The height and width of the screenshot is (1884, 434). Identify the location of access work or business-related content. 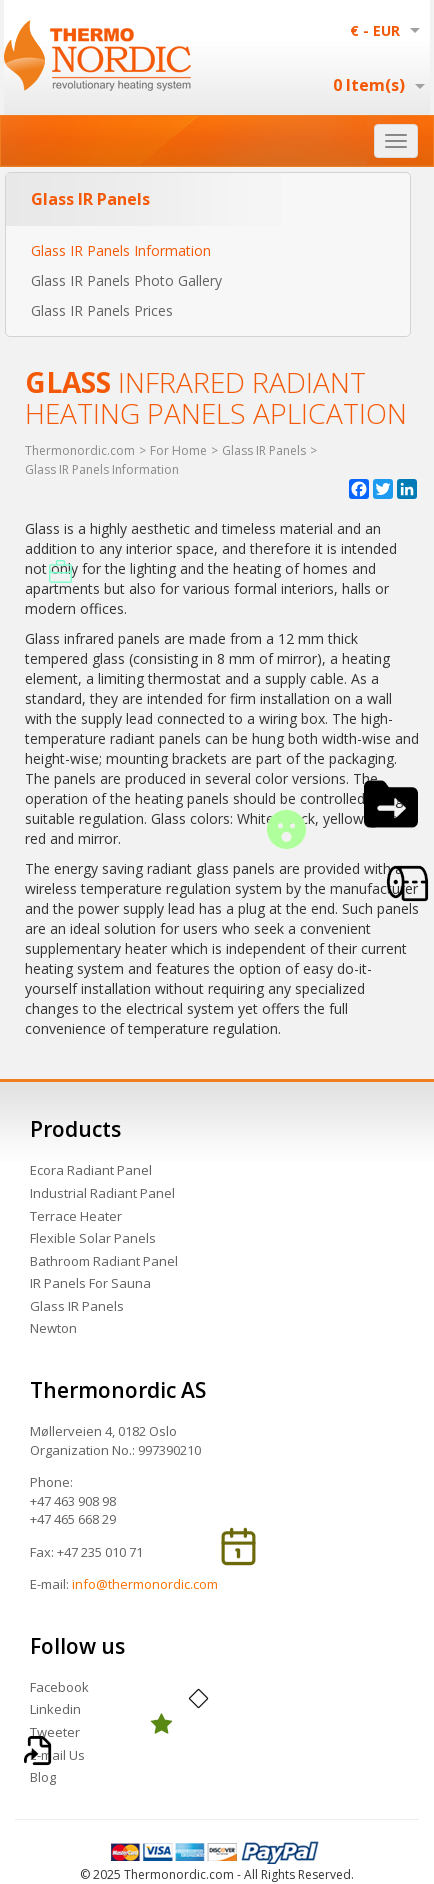
(60, 572).